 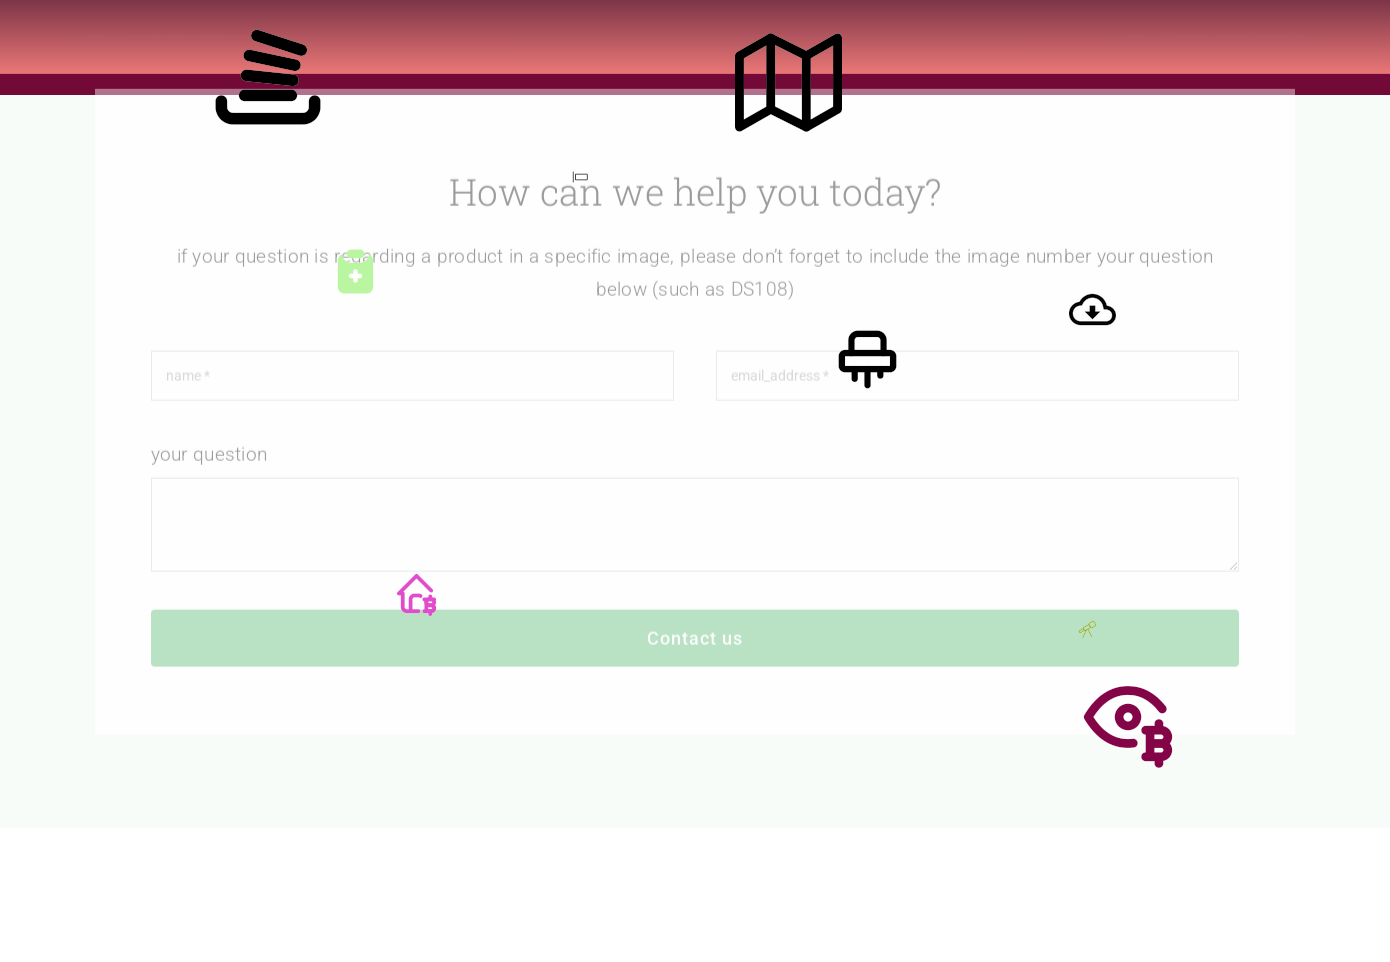 What do you see at coordinates (416, 593) in the screenshot?
I see `access bitcoin wallet or crypto home dashboard` at bounding box center [416, 593].